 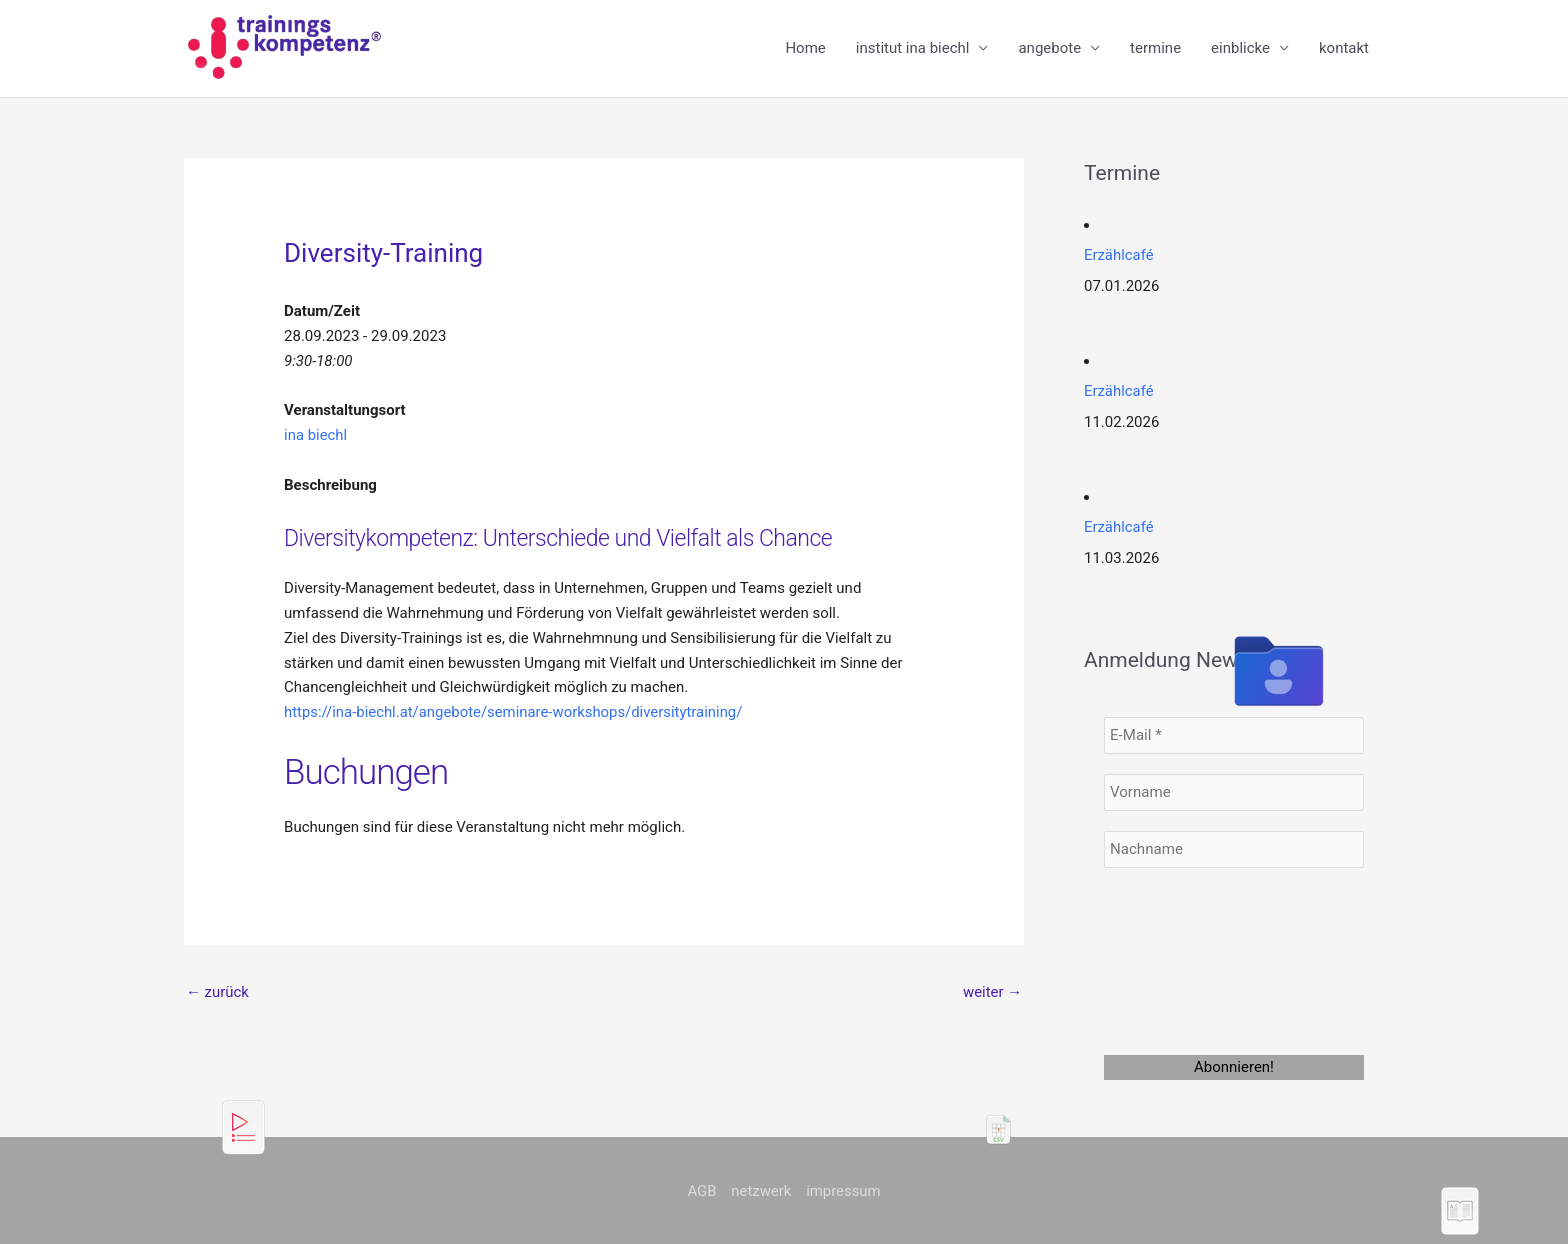 What do you see at coordinates (1278, 673) in the screenshot?
I see `open user profile folder` at bounding box center [1278, 673].